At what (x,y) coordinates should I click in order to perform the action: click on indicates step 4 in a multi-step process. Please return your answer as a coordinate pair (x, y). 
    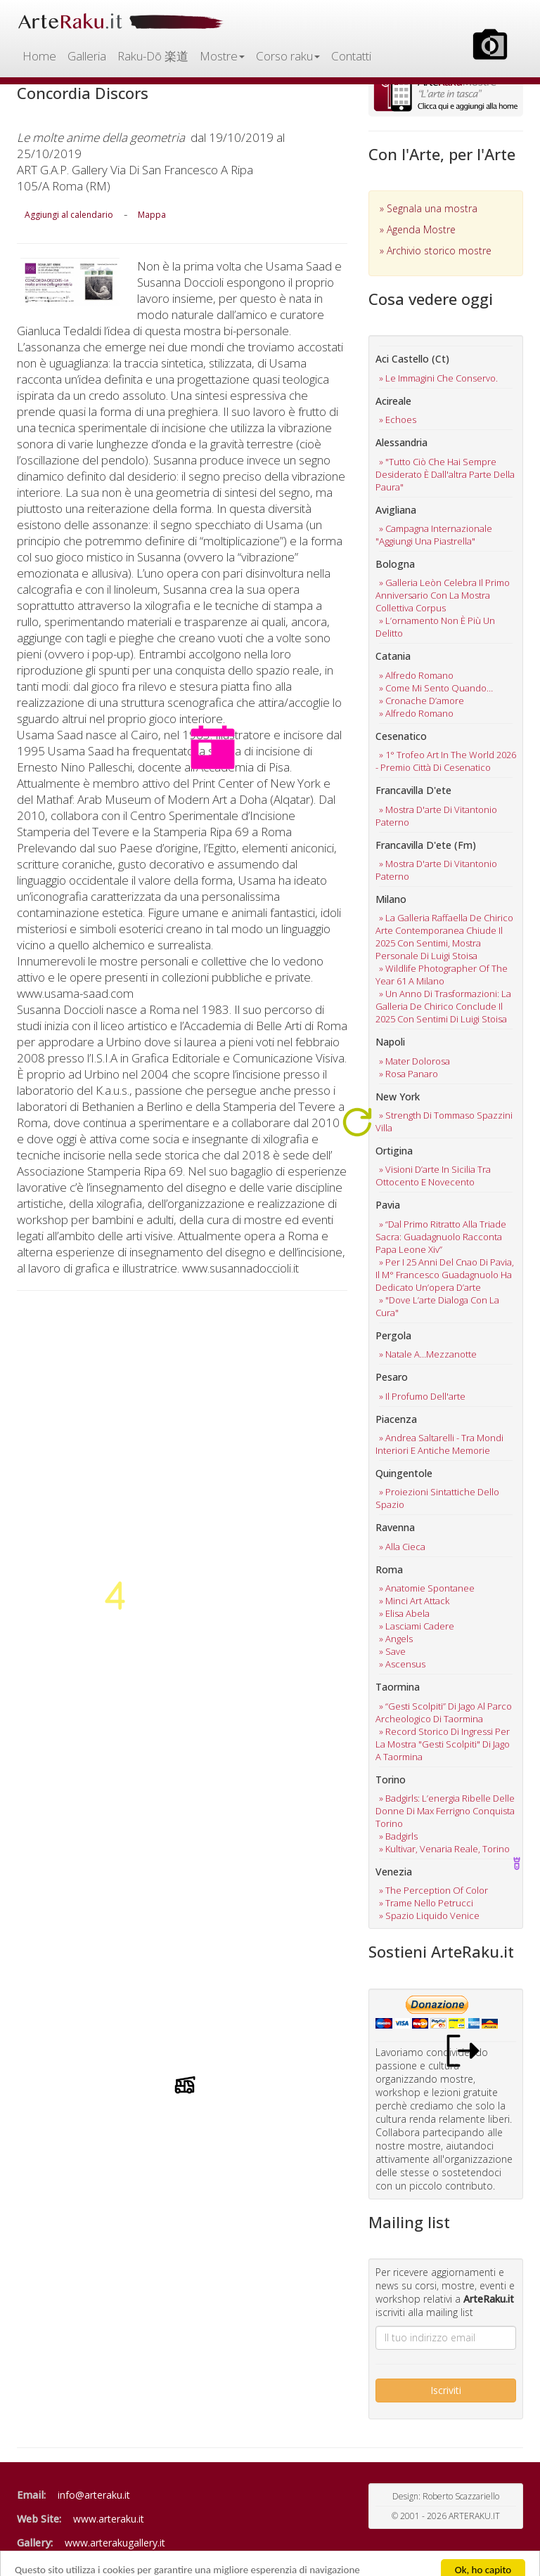
    Looking at the image, I should click on (115, 1594).